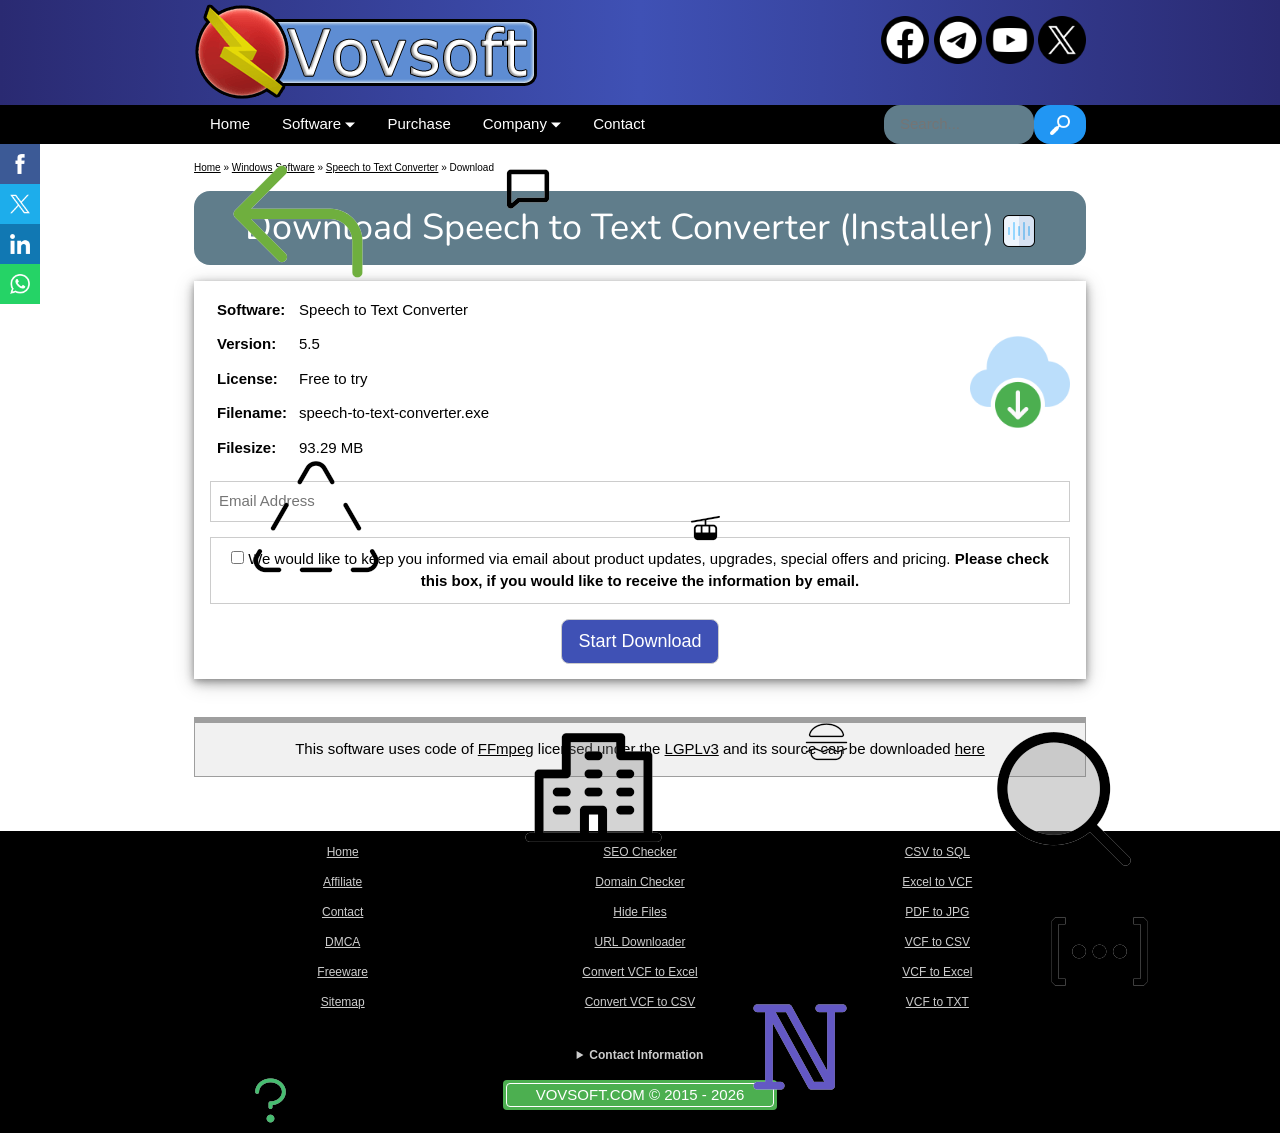  I want to click on search for content or items, so click(1064, 799).